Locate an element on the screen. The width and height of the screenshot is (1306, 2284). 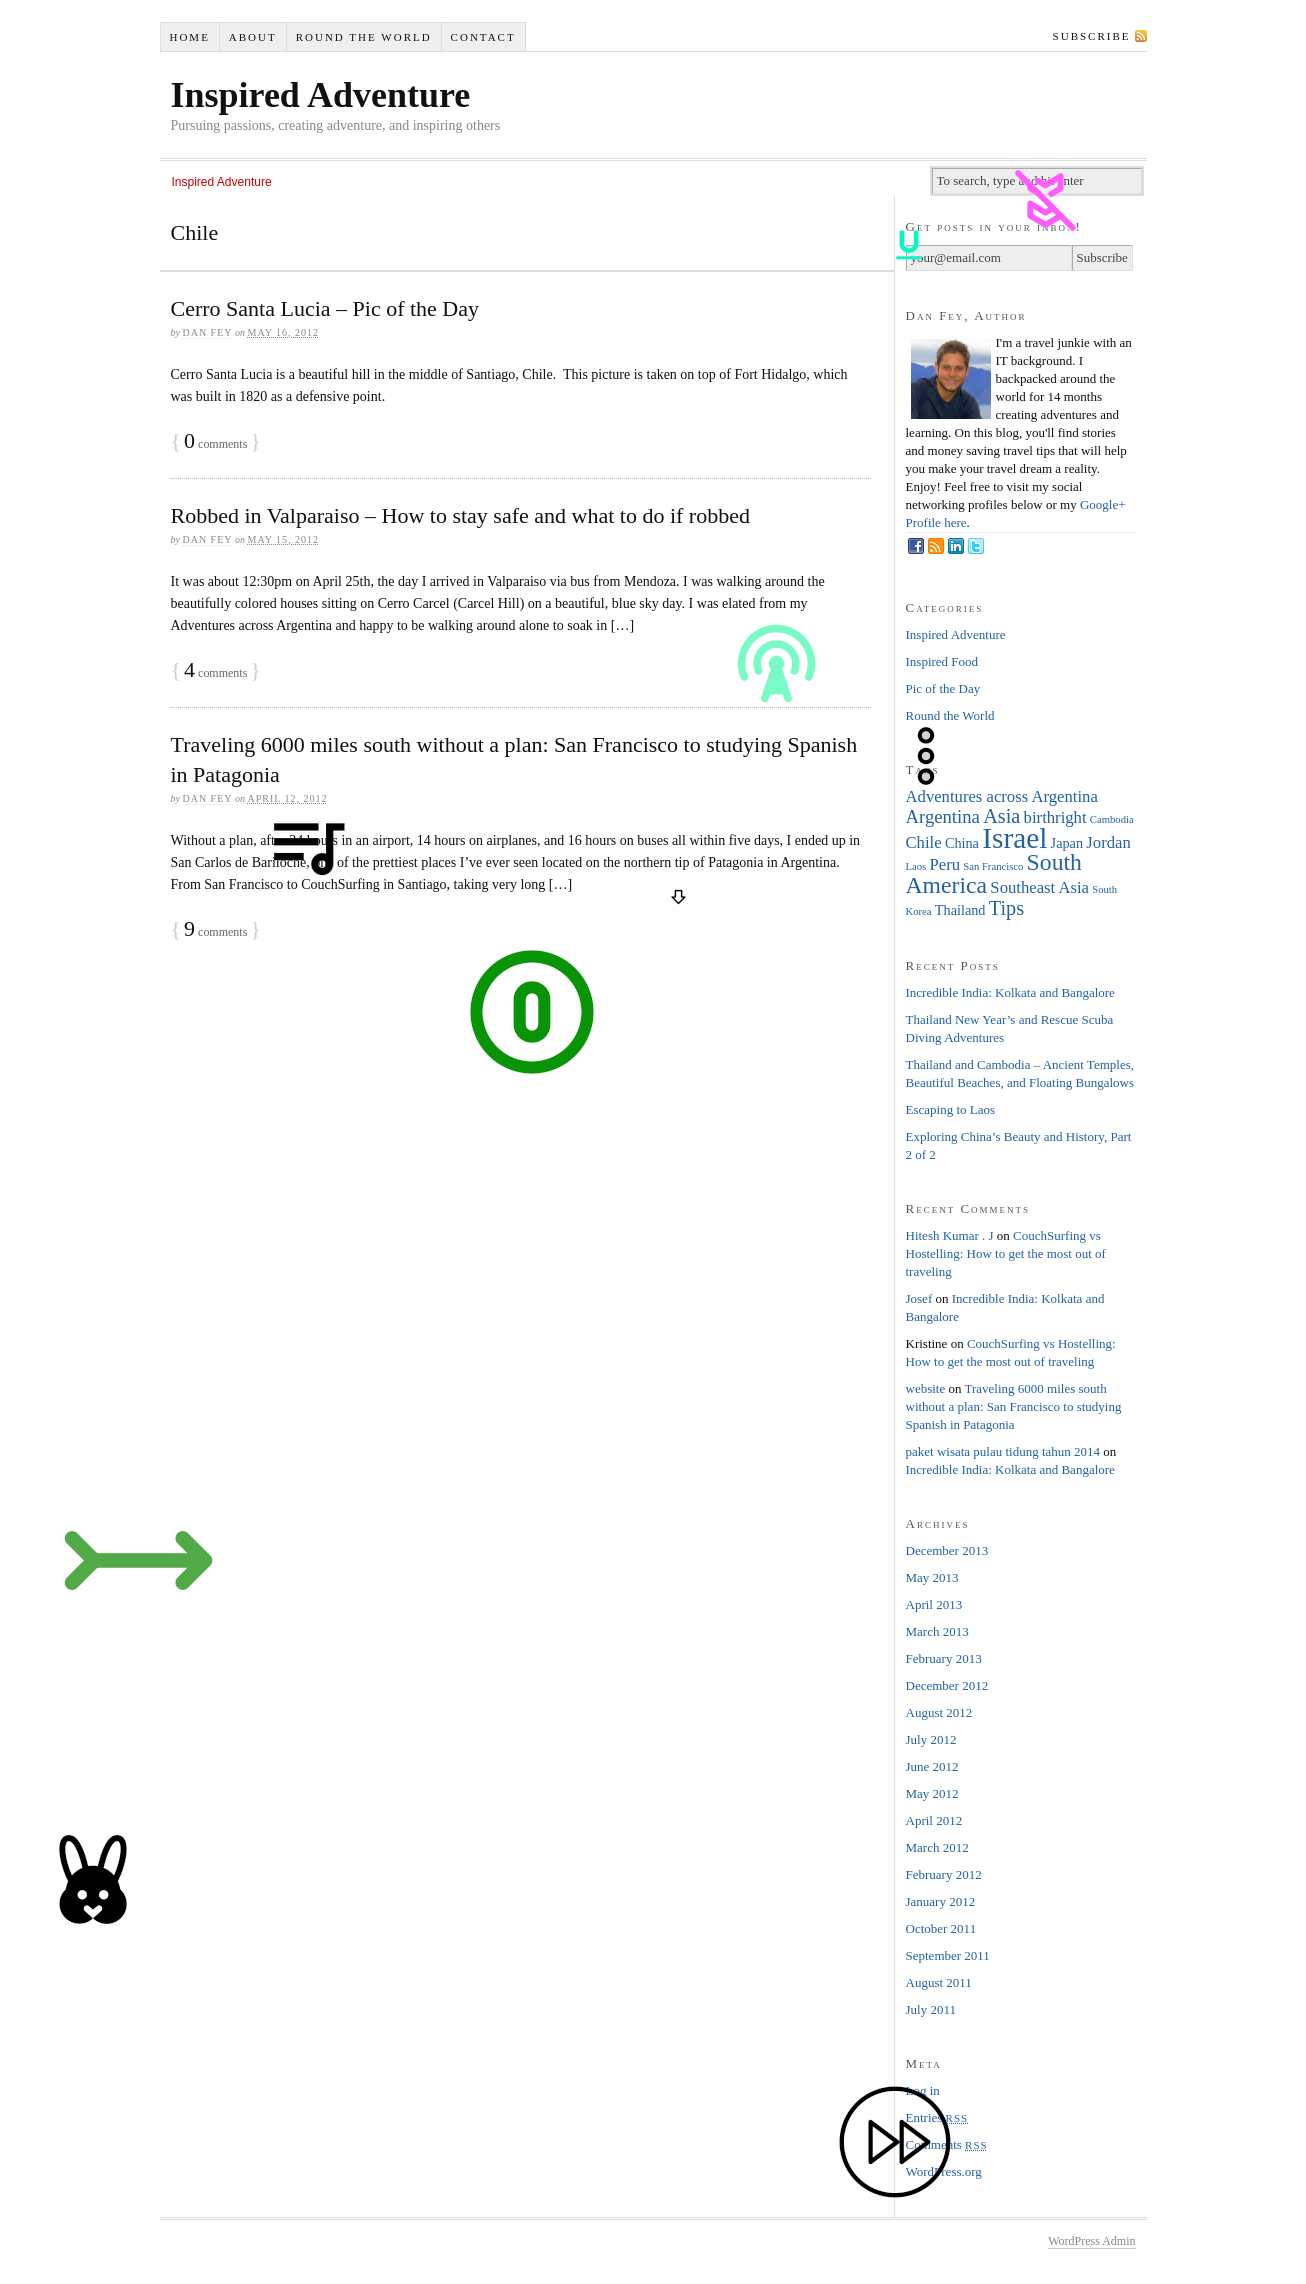
download a file or content is located at coordinates (678, 896).